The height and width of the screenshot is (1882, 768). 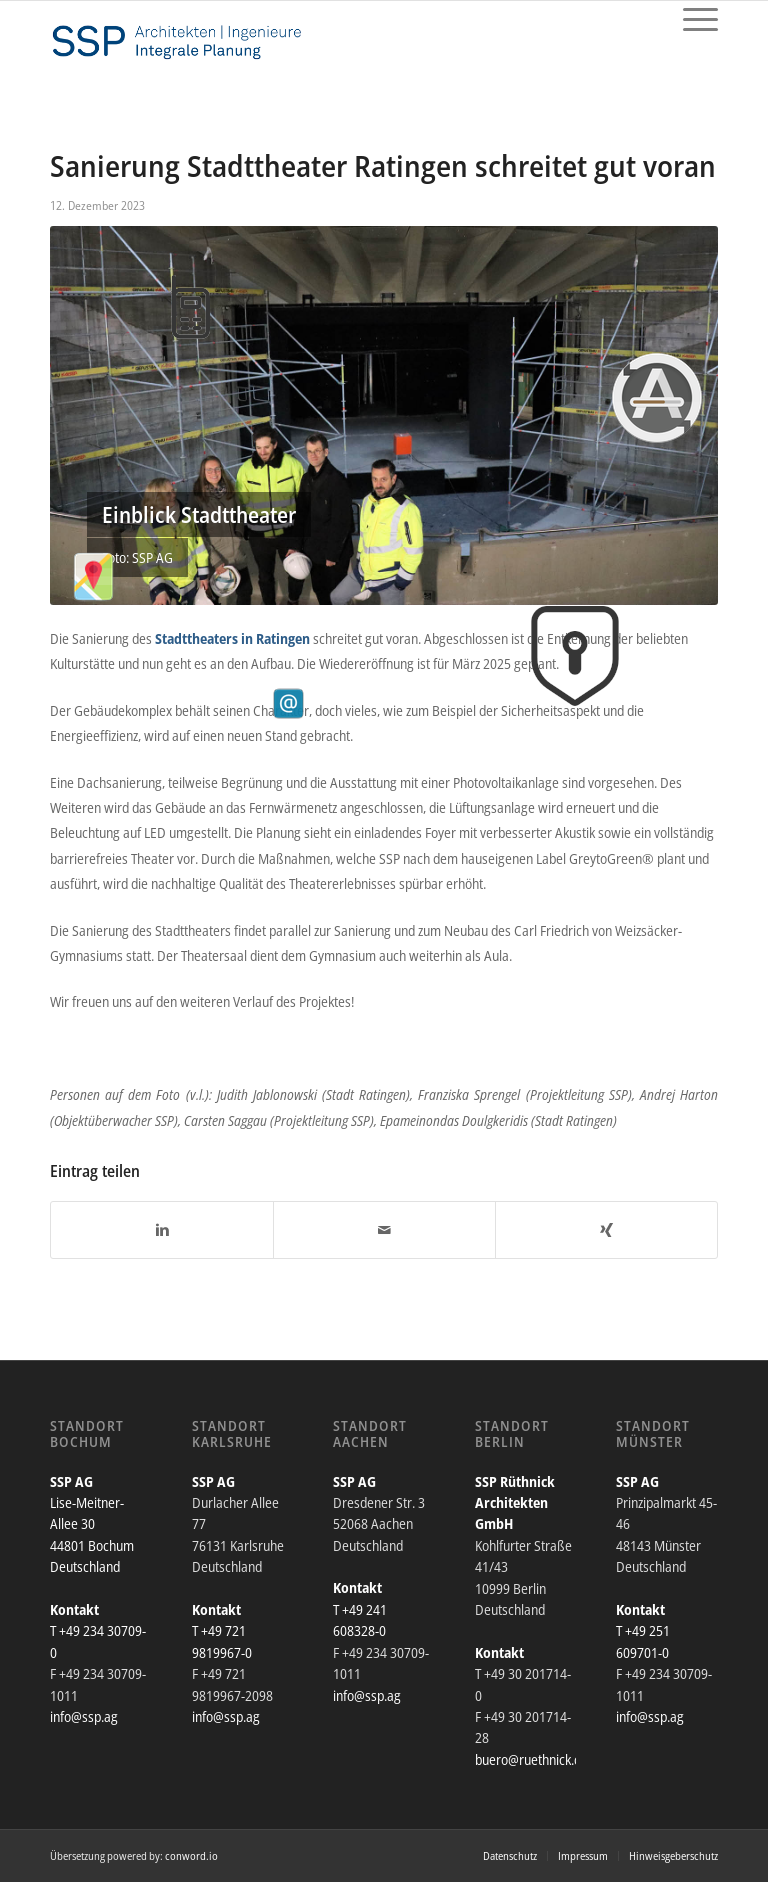 I want to click on check for available software updates, so click(x=657, y=398).